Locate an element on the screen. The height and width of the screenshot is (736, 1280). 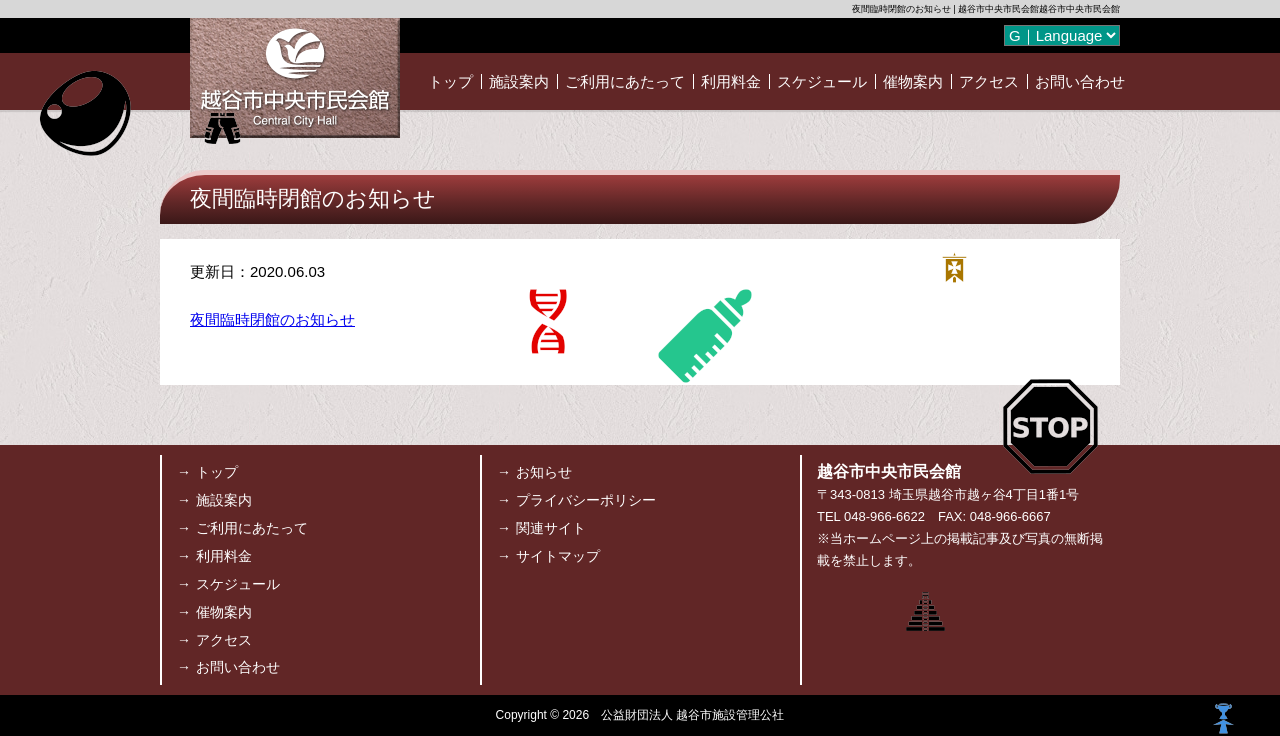
explore ancient civilizations or history content is located at coordinates (925, 611).